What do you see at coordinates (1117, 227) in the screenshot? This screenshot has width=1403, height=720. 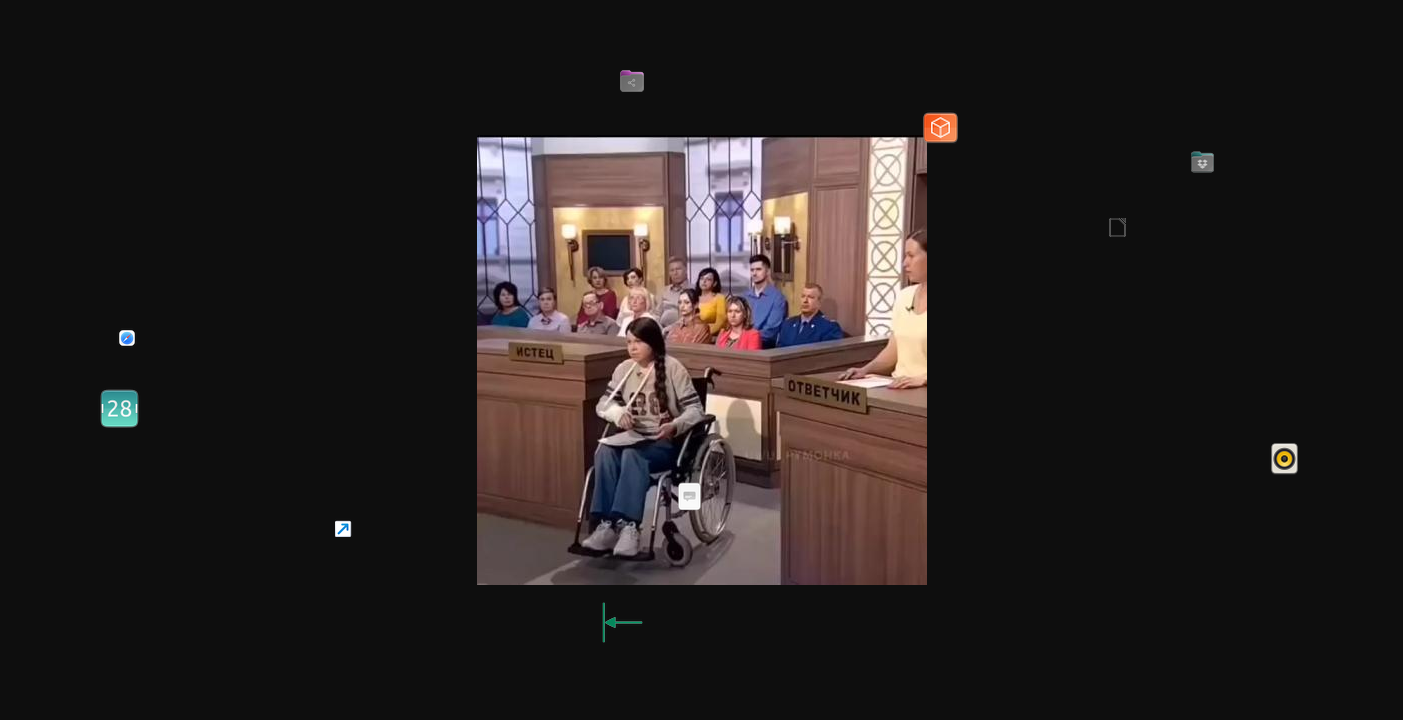 I see `open LibreOffice suite` at bounding box center [1117, 227].